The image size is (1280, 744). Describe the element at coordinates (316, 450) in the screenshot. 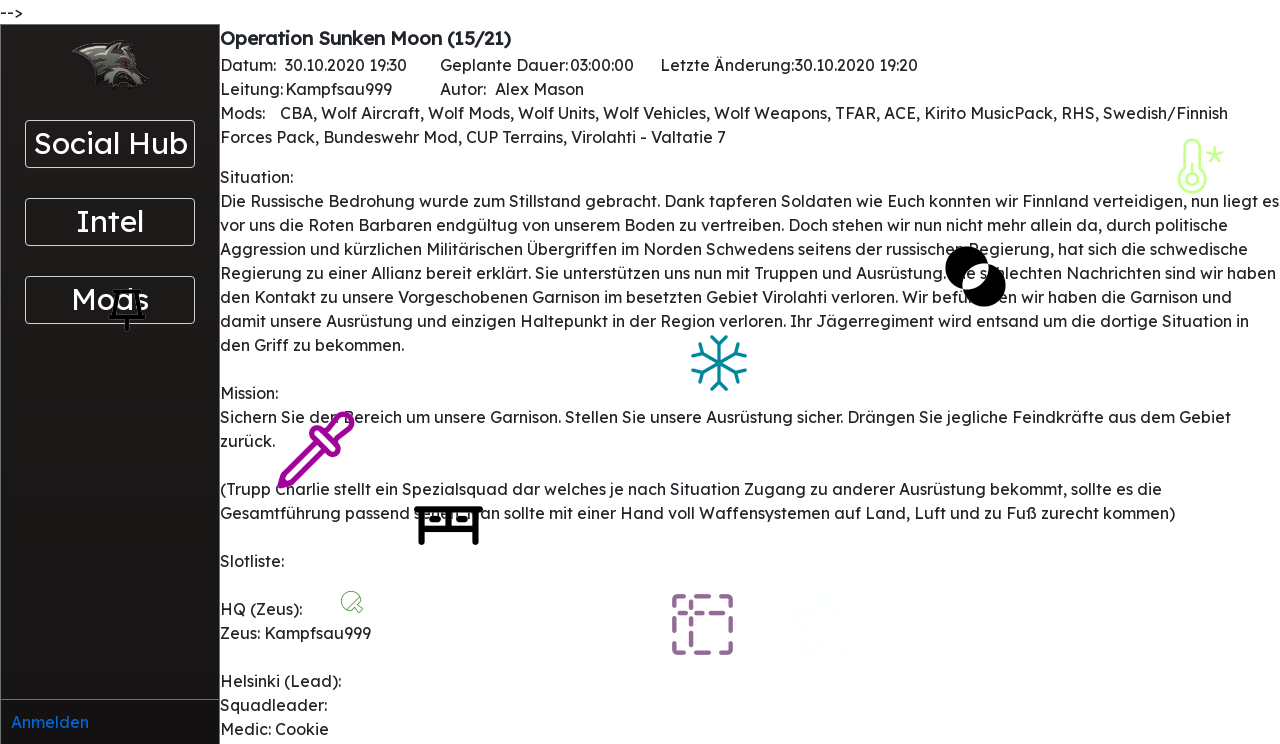

I see `pick a color from the screen` at that location.